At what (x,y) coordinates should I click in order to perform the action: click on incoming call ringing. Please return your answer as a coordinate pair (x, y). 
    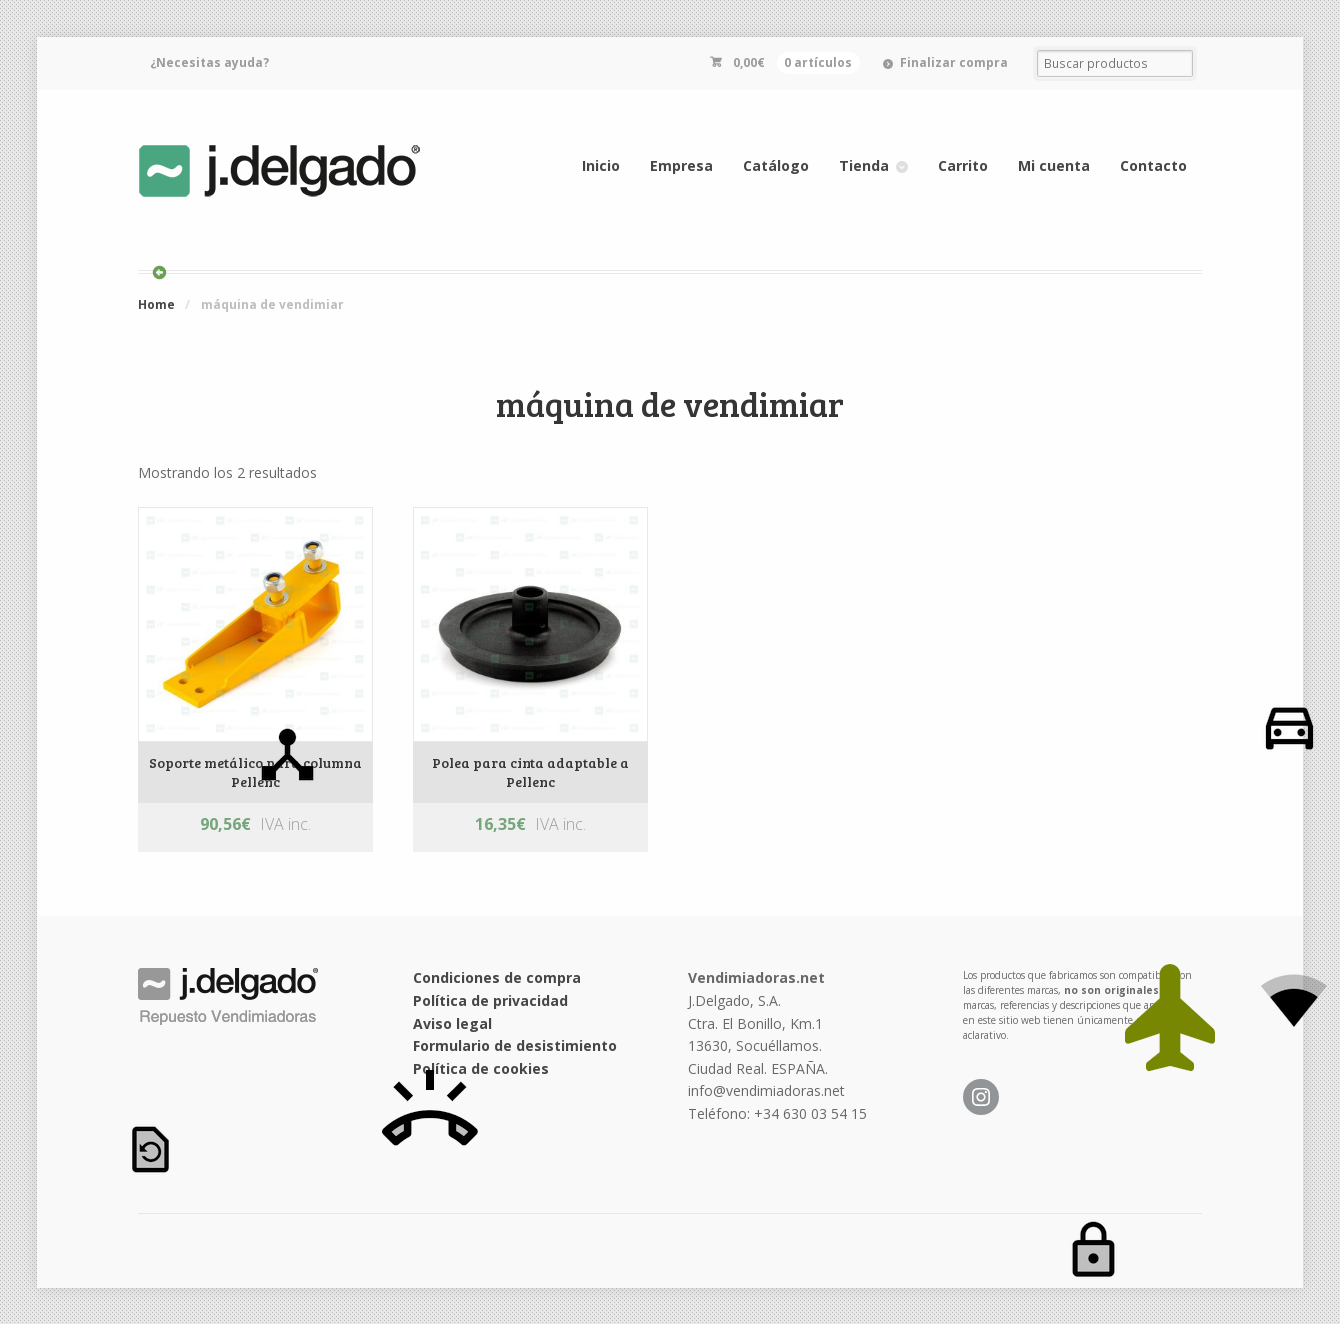
    Looking at the image, I should click on (430, 1110).